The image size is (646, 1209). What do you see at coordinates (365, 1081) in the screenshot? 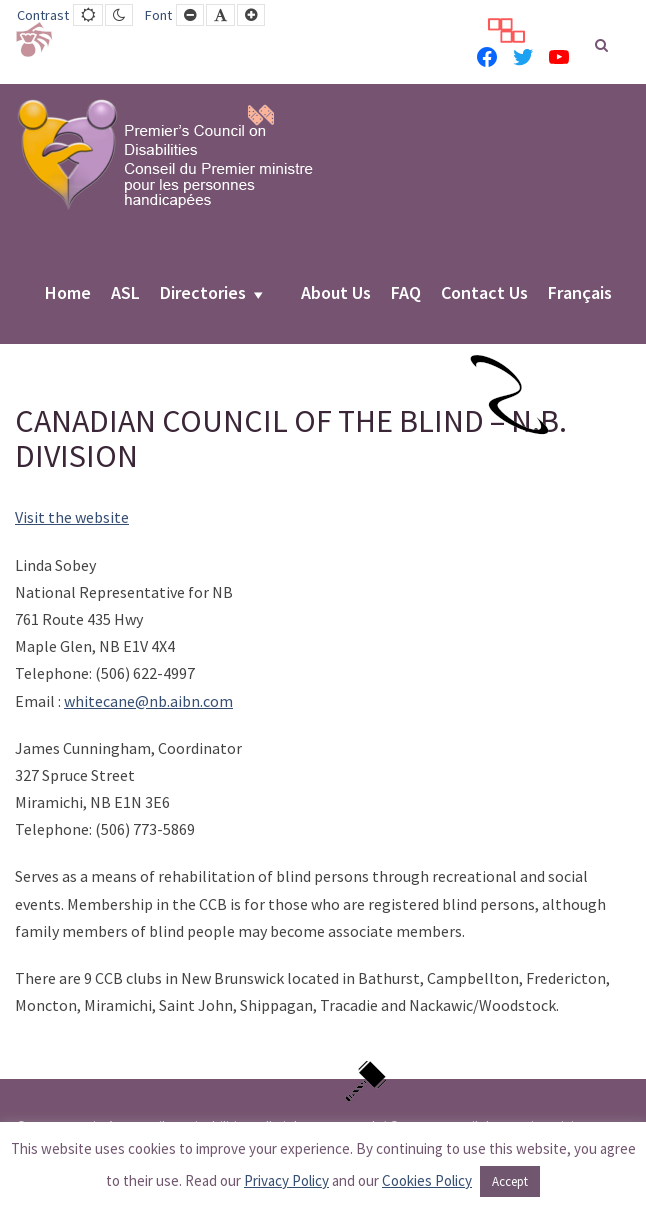
I see `access Thor or Norse mythology-themed content` at bounding box center [365, 1081].